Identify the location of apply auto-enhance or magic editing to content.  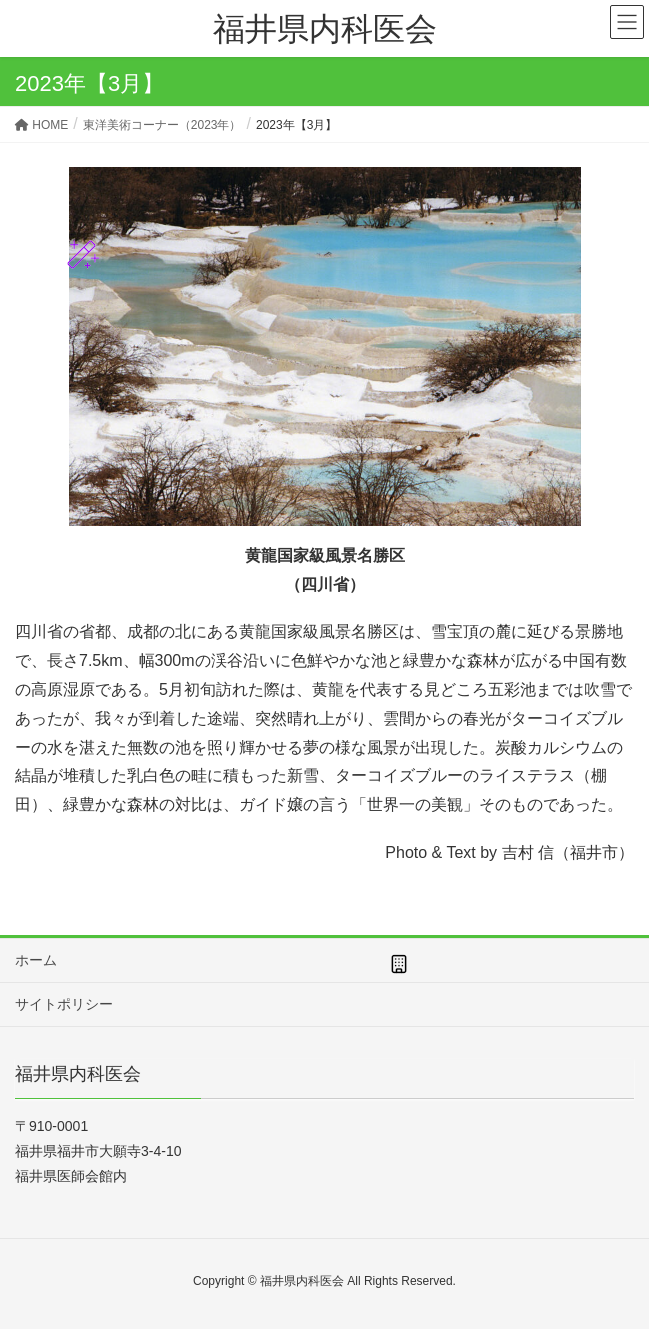
(81, 254).